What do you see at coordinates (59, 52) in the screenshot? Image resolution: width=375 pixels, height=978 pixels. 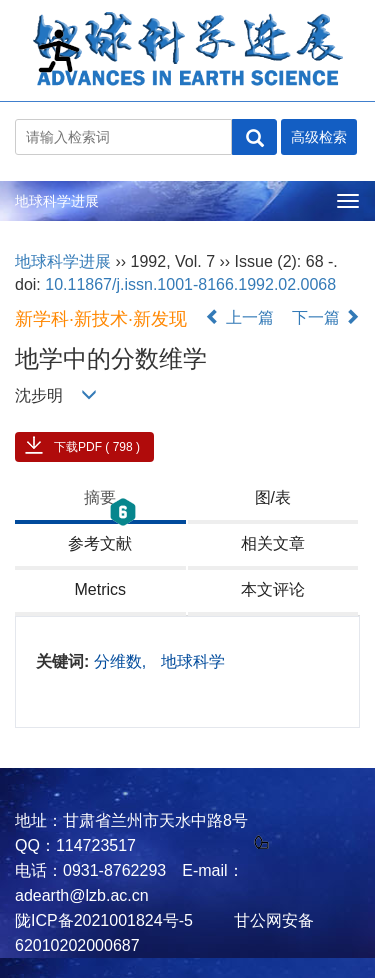 I see `access yoga or stretching exercises` at bounding box center [59, 52].